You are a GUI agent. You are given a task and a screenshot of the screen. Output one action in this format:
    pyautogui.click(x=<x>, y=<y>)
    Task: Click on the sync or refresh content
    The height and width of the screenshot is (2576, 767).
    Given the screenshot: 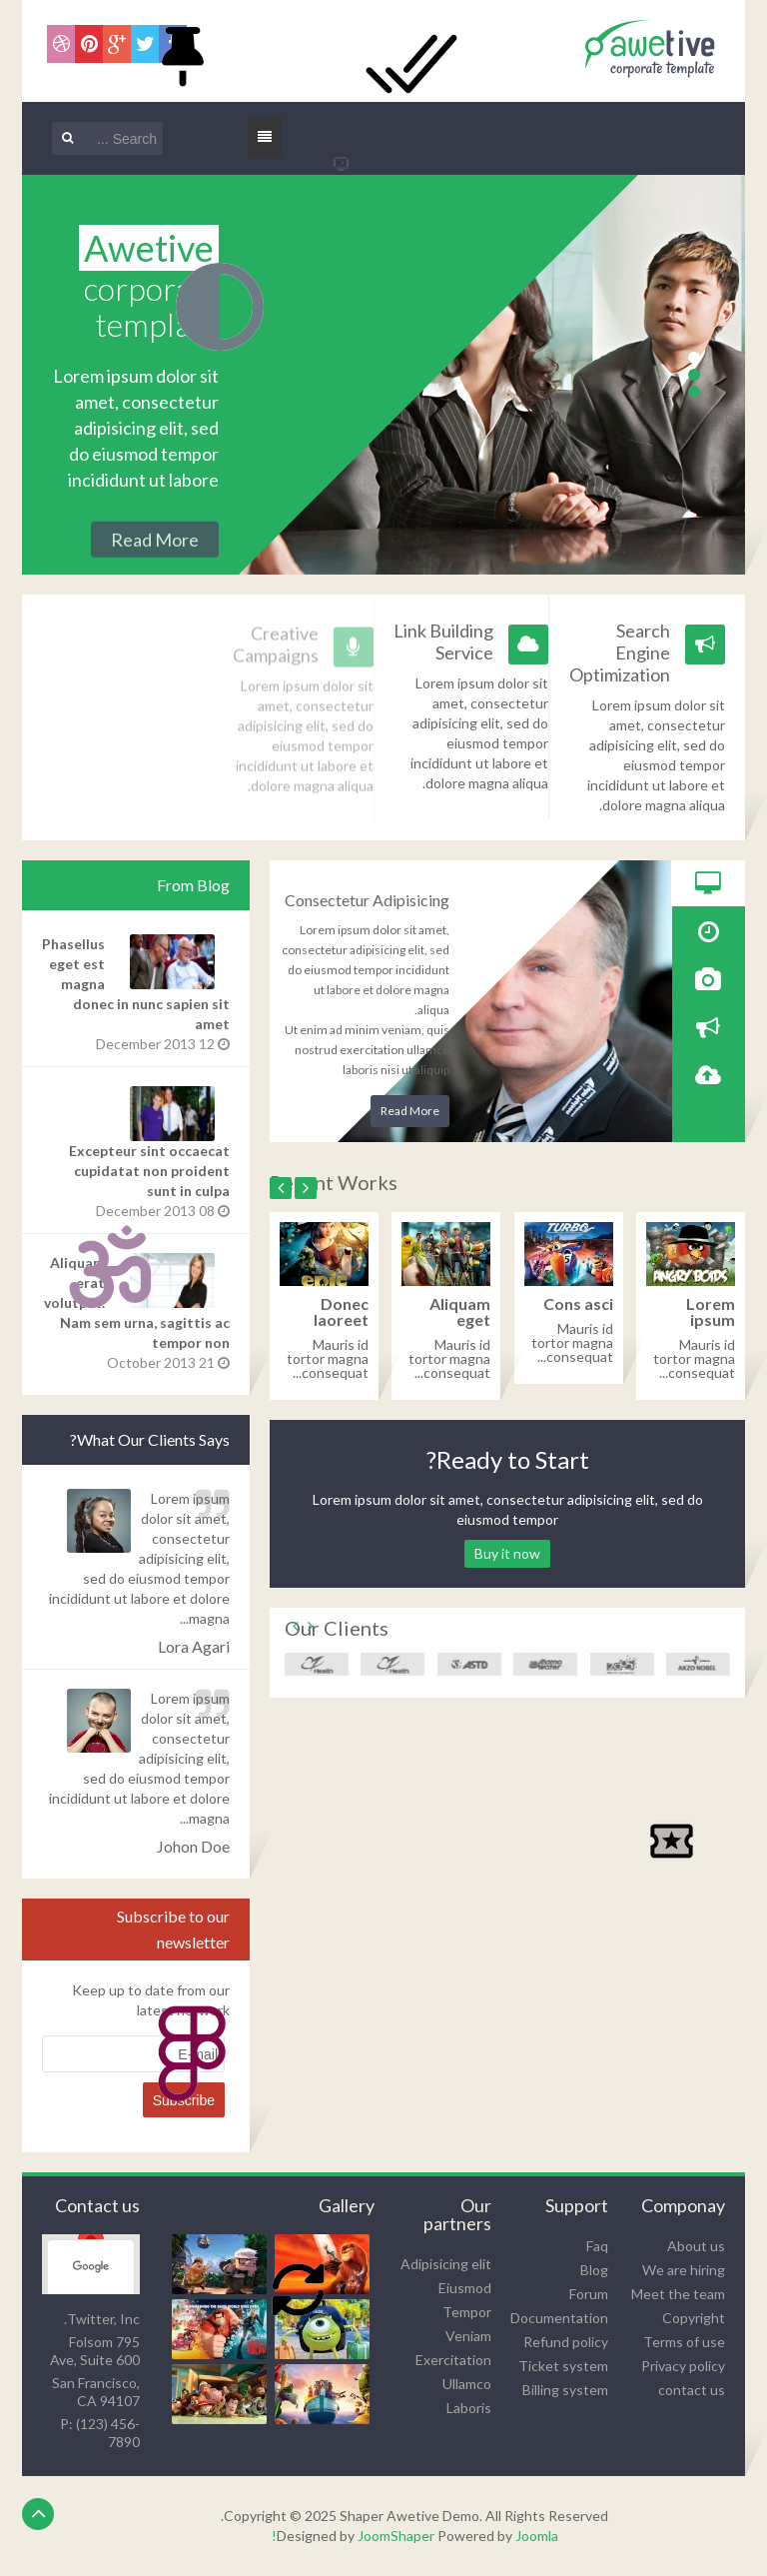 What is the action you would take?
    pyautogui.click(x=298, y=2289)
    